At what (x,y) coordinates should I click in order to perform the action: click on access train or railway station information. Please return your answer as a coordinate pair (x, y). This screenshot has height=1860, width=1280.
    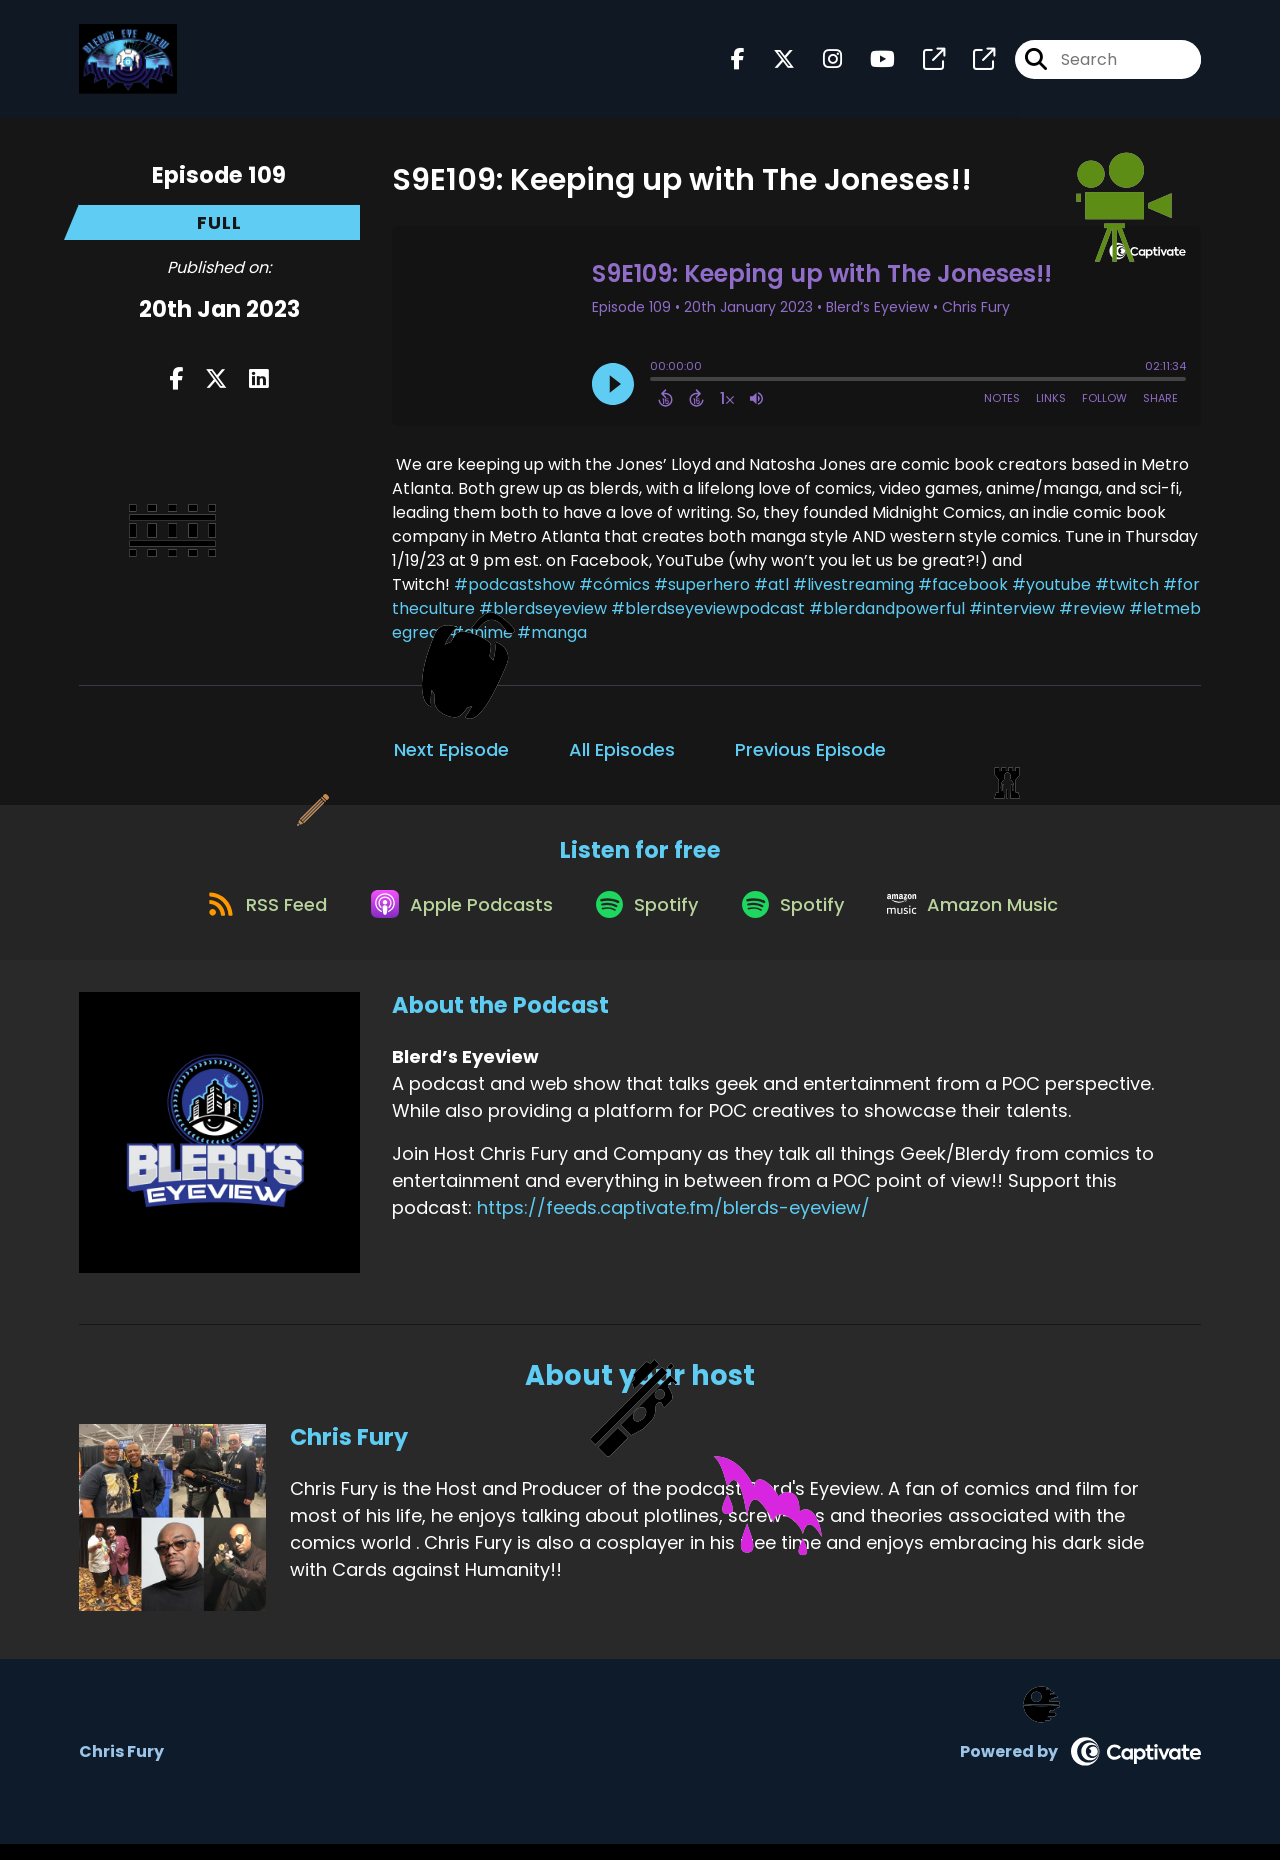
    Looking at the image, I should click on (172, 530).